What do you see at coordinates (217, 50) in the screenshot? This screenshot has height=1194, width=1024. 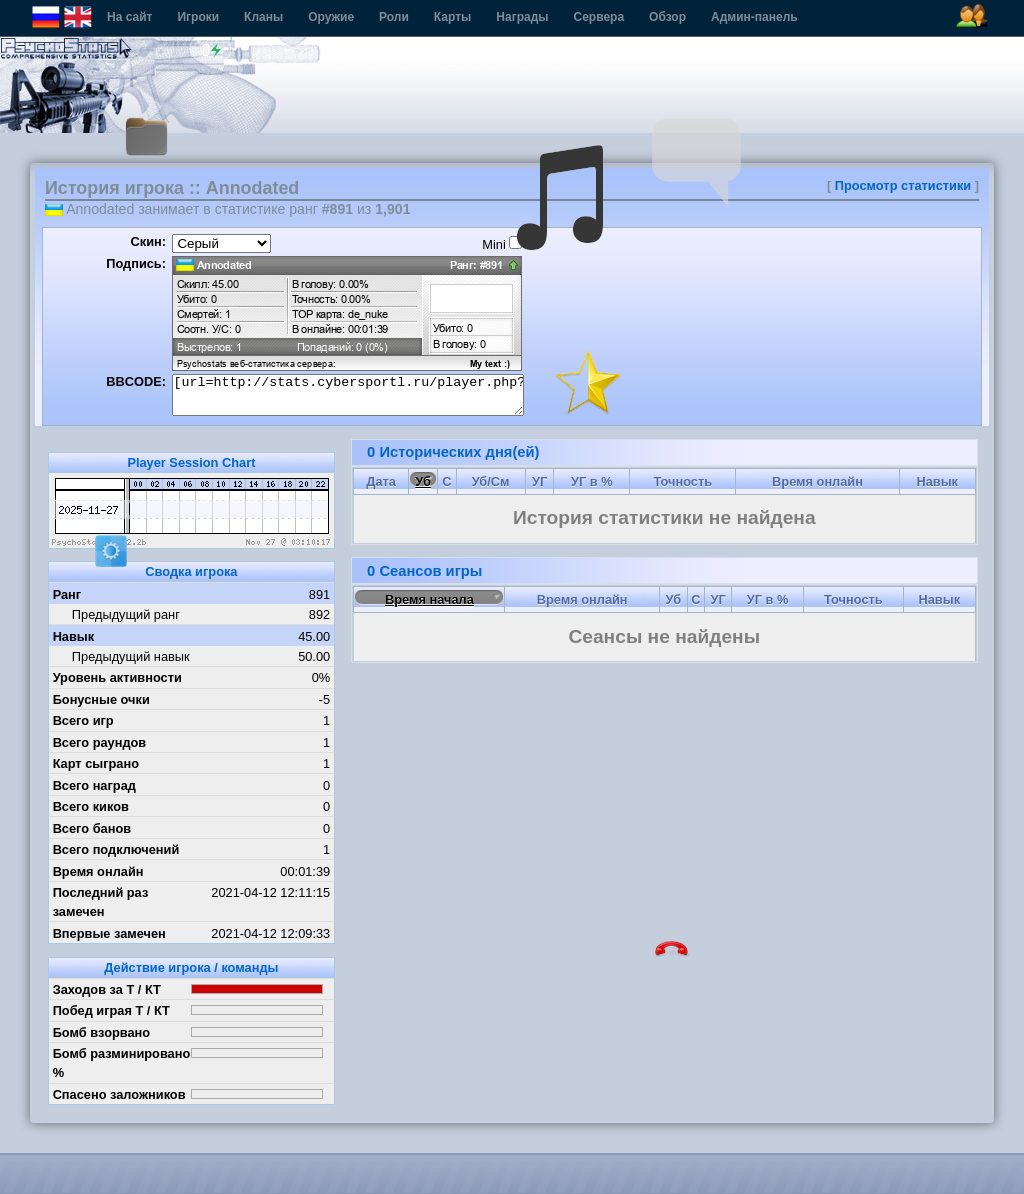 I see `indicates battery is charging at 20% capacity` at bounding box center [217, 50].